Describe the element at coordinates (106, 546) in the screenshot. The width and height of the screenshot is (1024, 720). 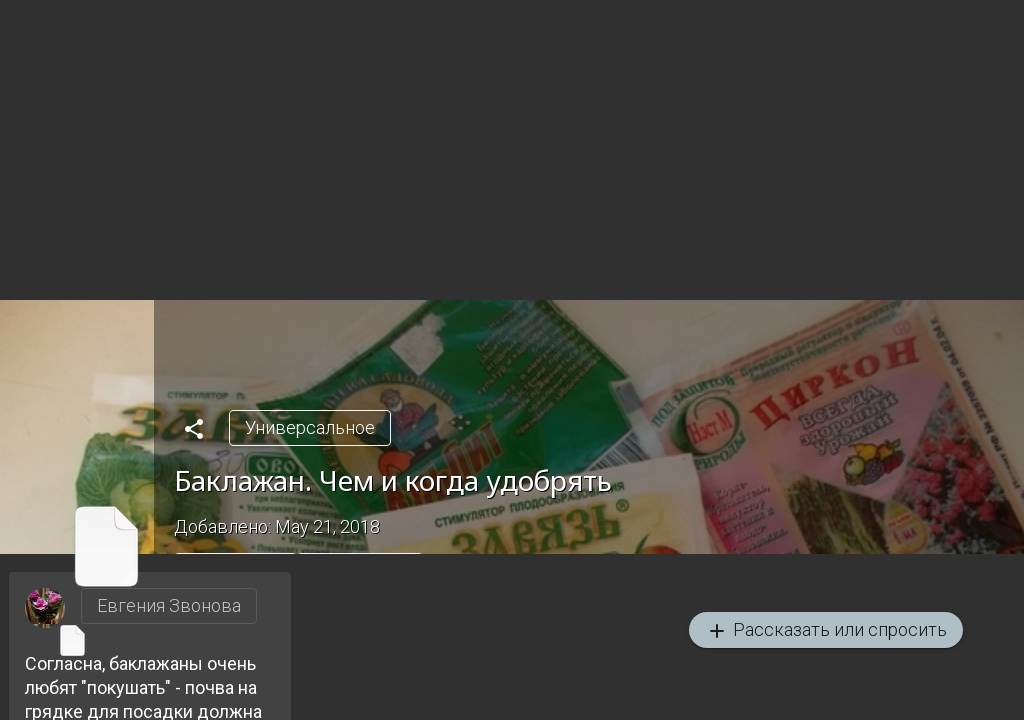
I see `preview a text file before opening` at that location.